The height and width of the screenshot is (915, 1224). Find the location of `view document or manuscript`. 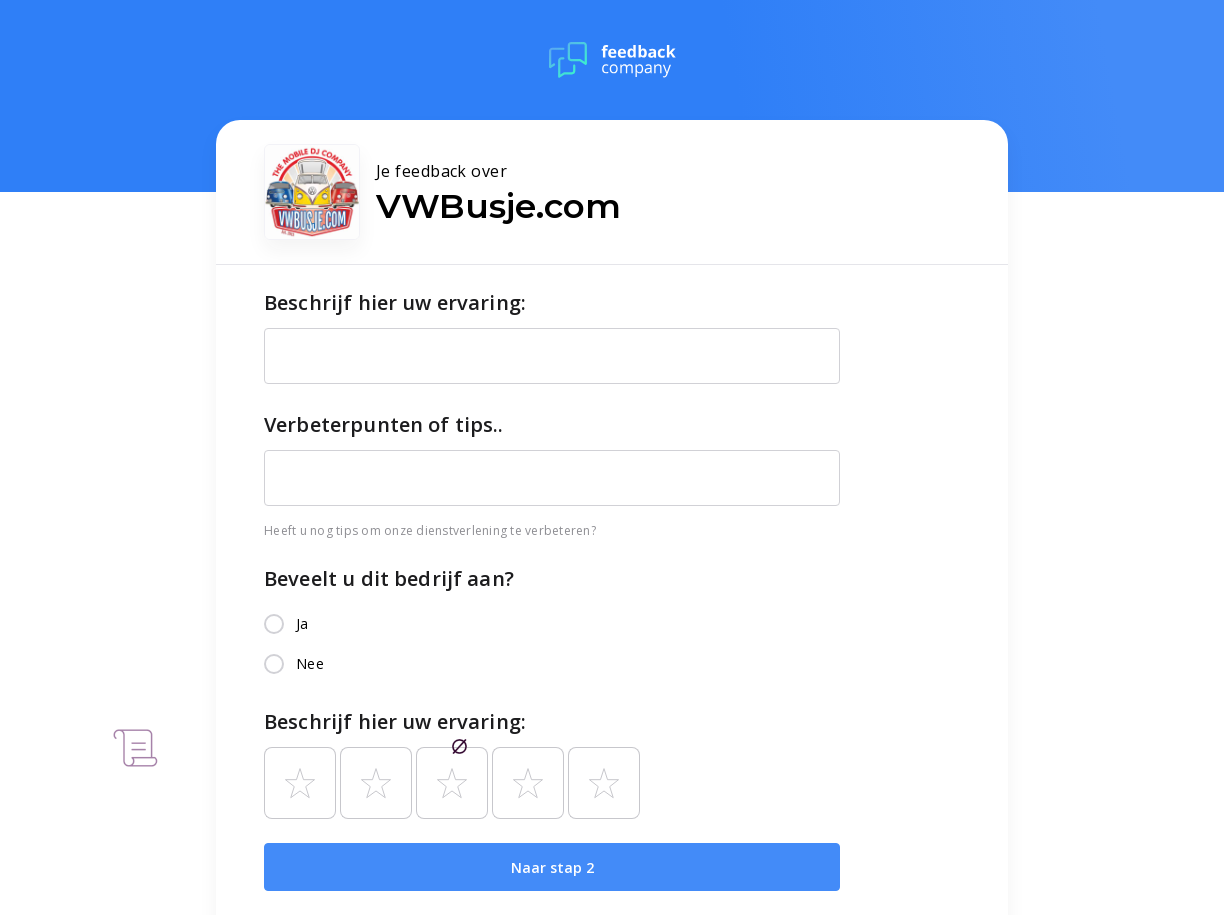

view document or manuscript is located at coordinates (137, 748).